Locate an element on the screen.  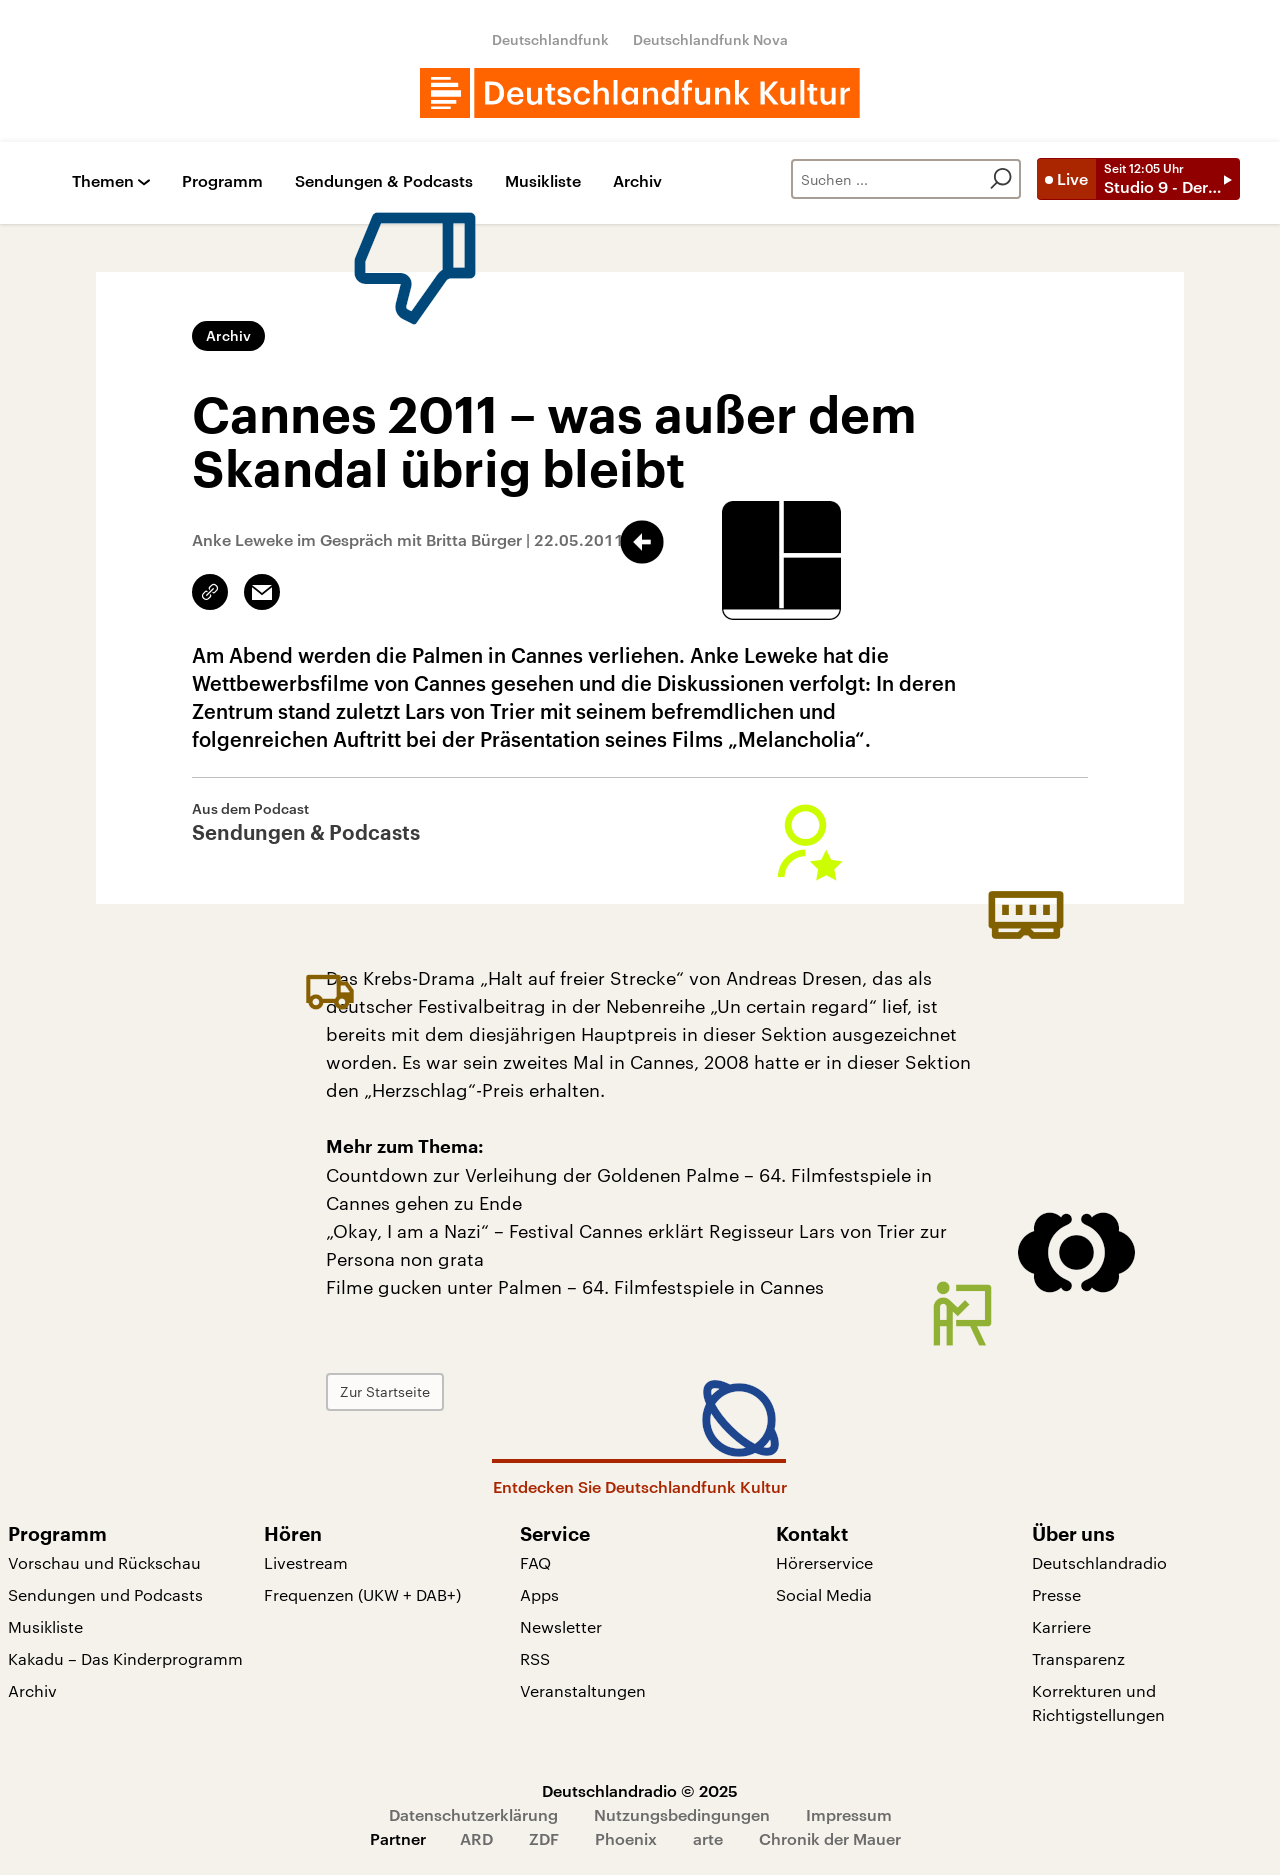
go back to the previous screen is located at coordinates (642, 542).